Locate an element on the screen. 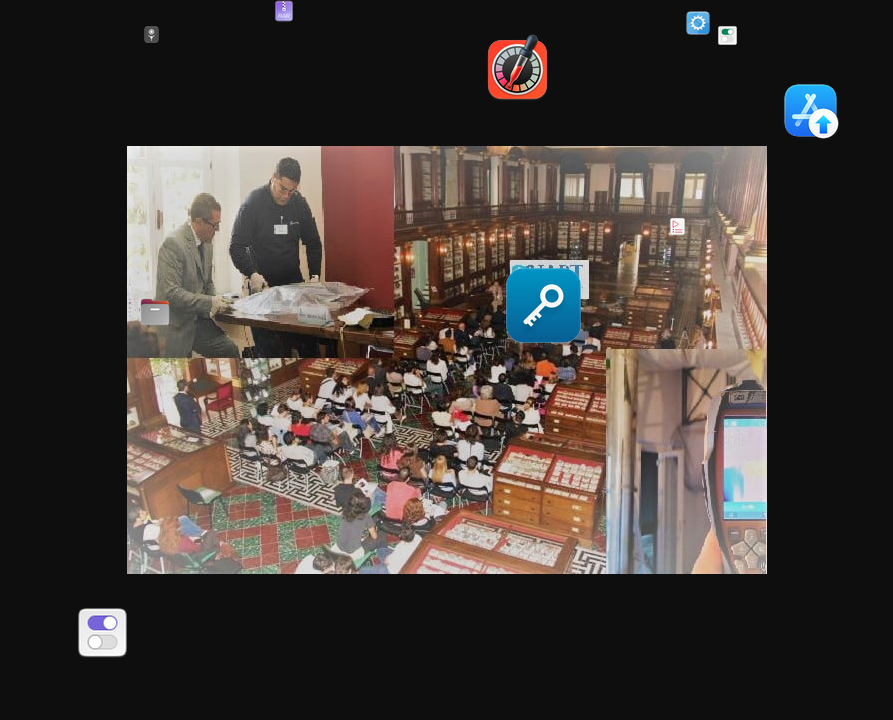  a compressed RAR archive file is located at coordinates (284, 11).